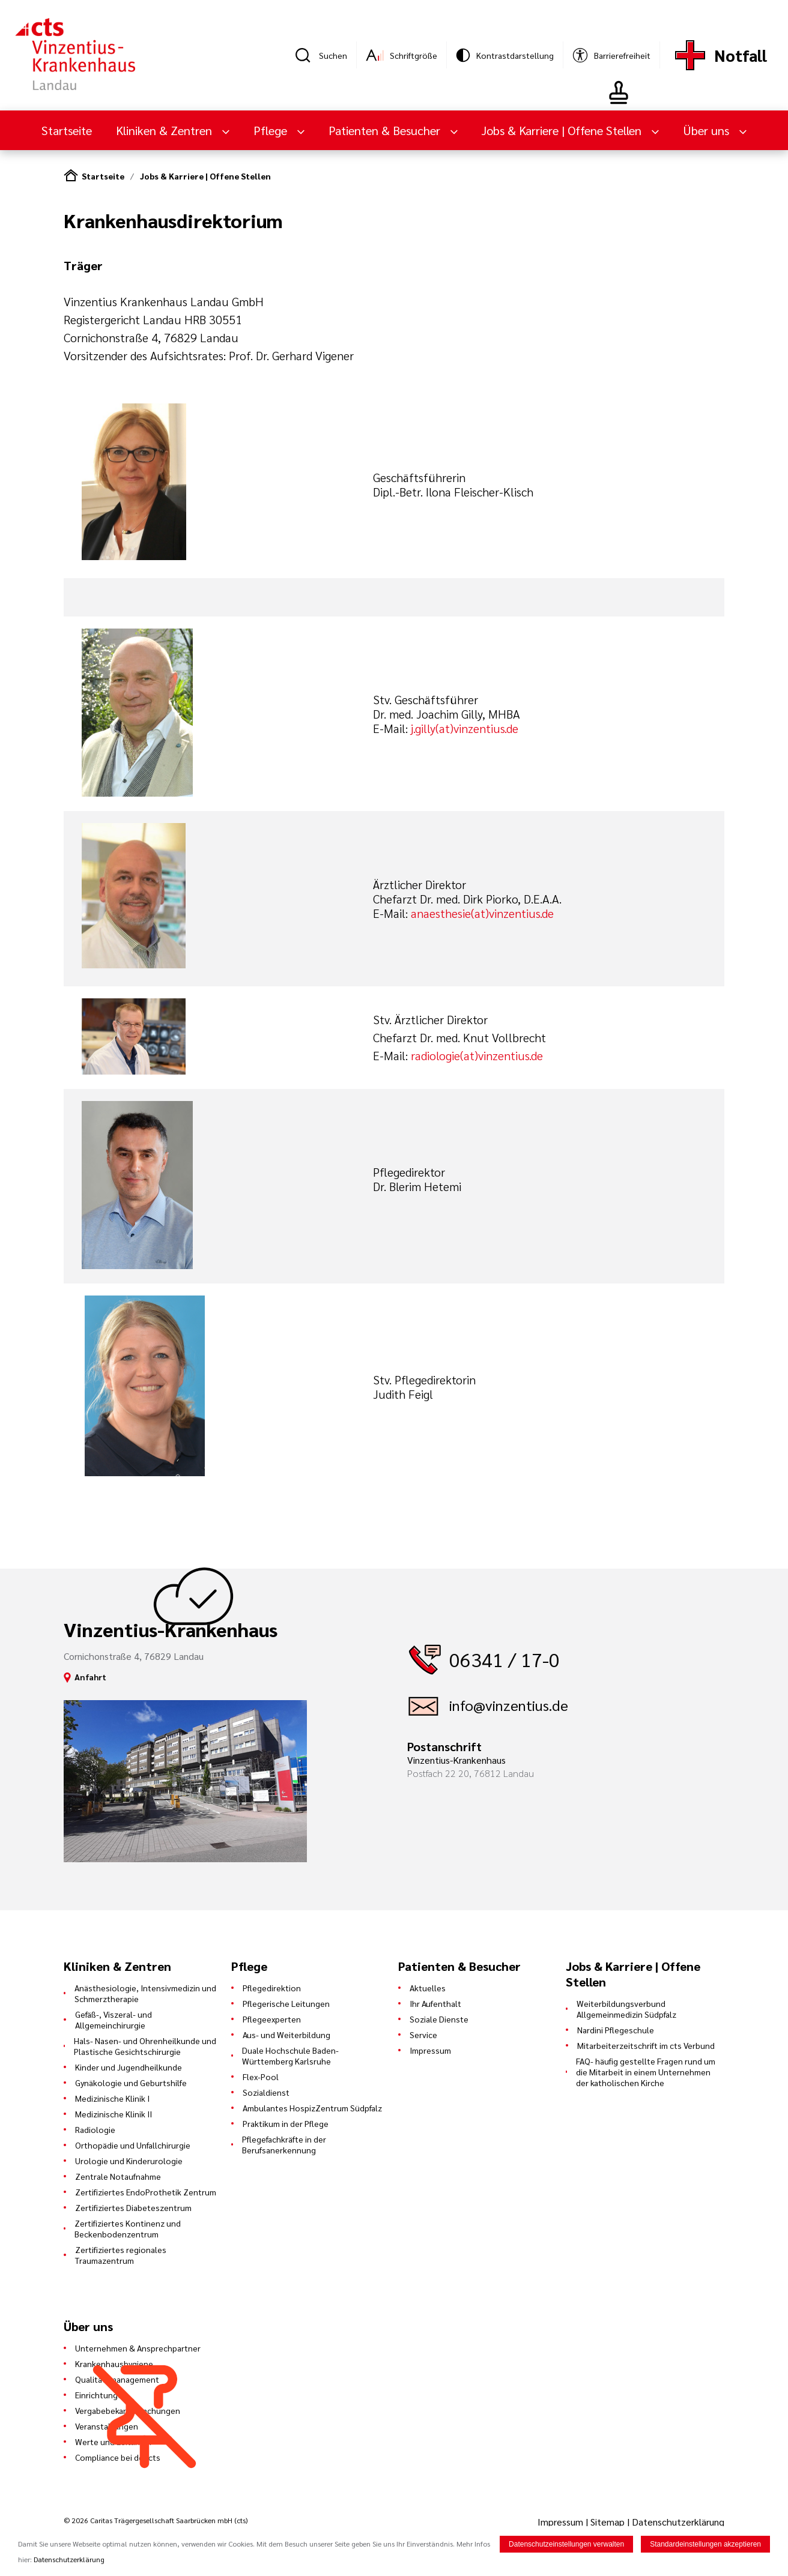 The width and height of the screenshot is (788, 2576). I want to click on unpin an item from its current location, so click(144, 2416).